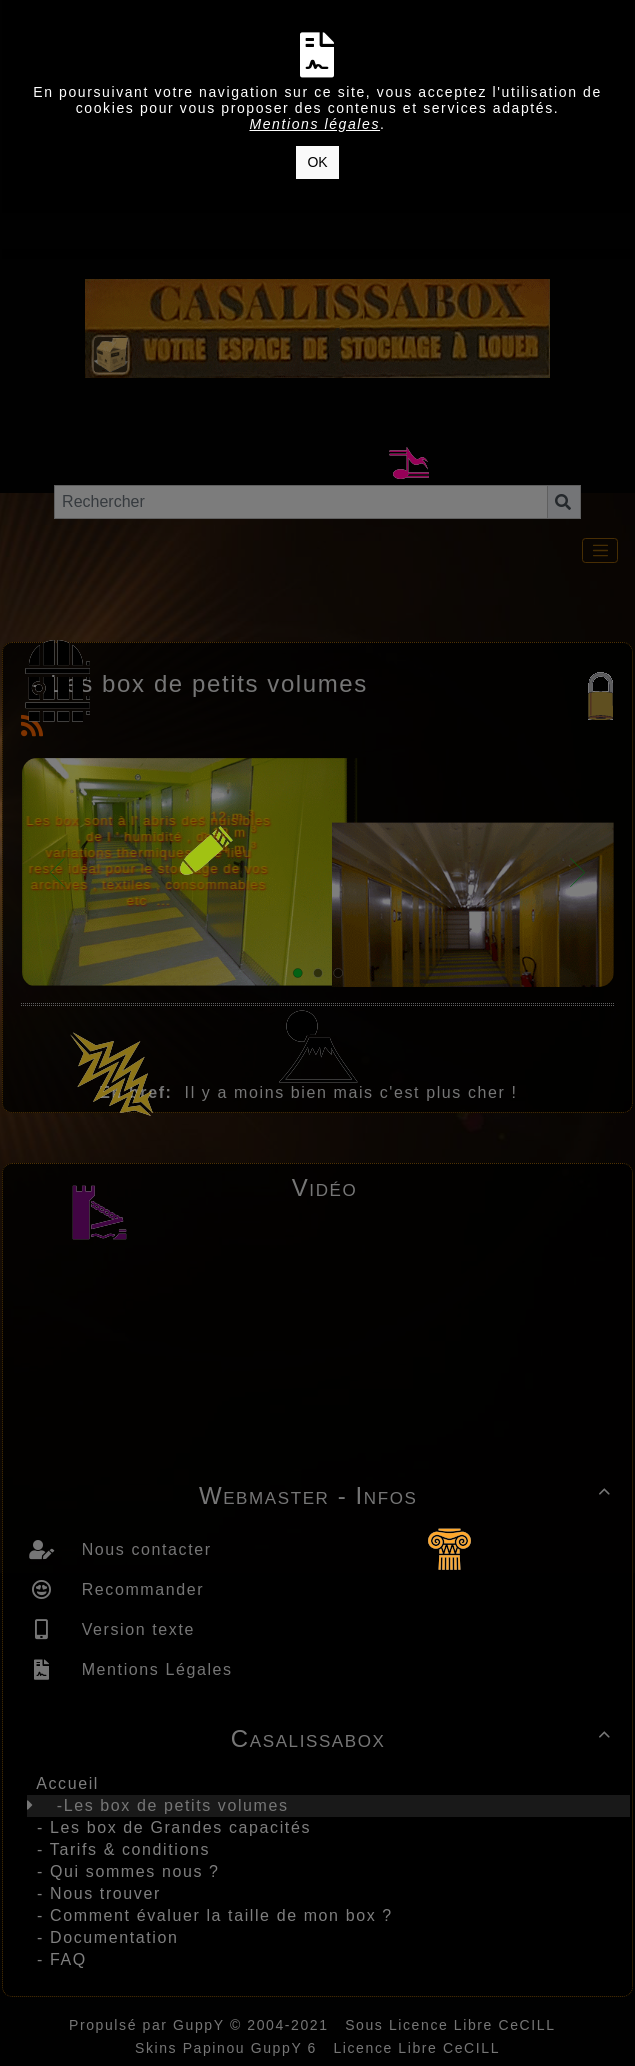 The image size is (635, 2066). What do you see at coordinates (206, 850) in the screenshot?
I see `ammunition or weaponry item in a game inventory` at bounding box center [206, 850].